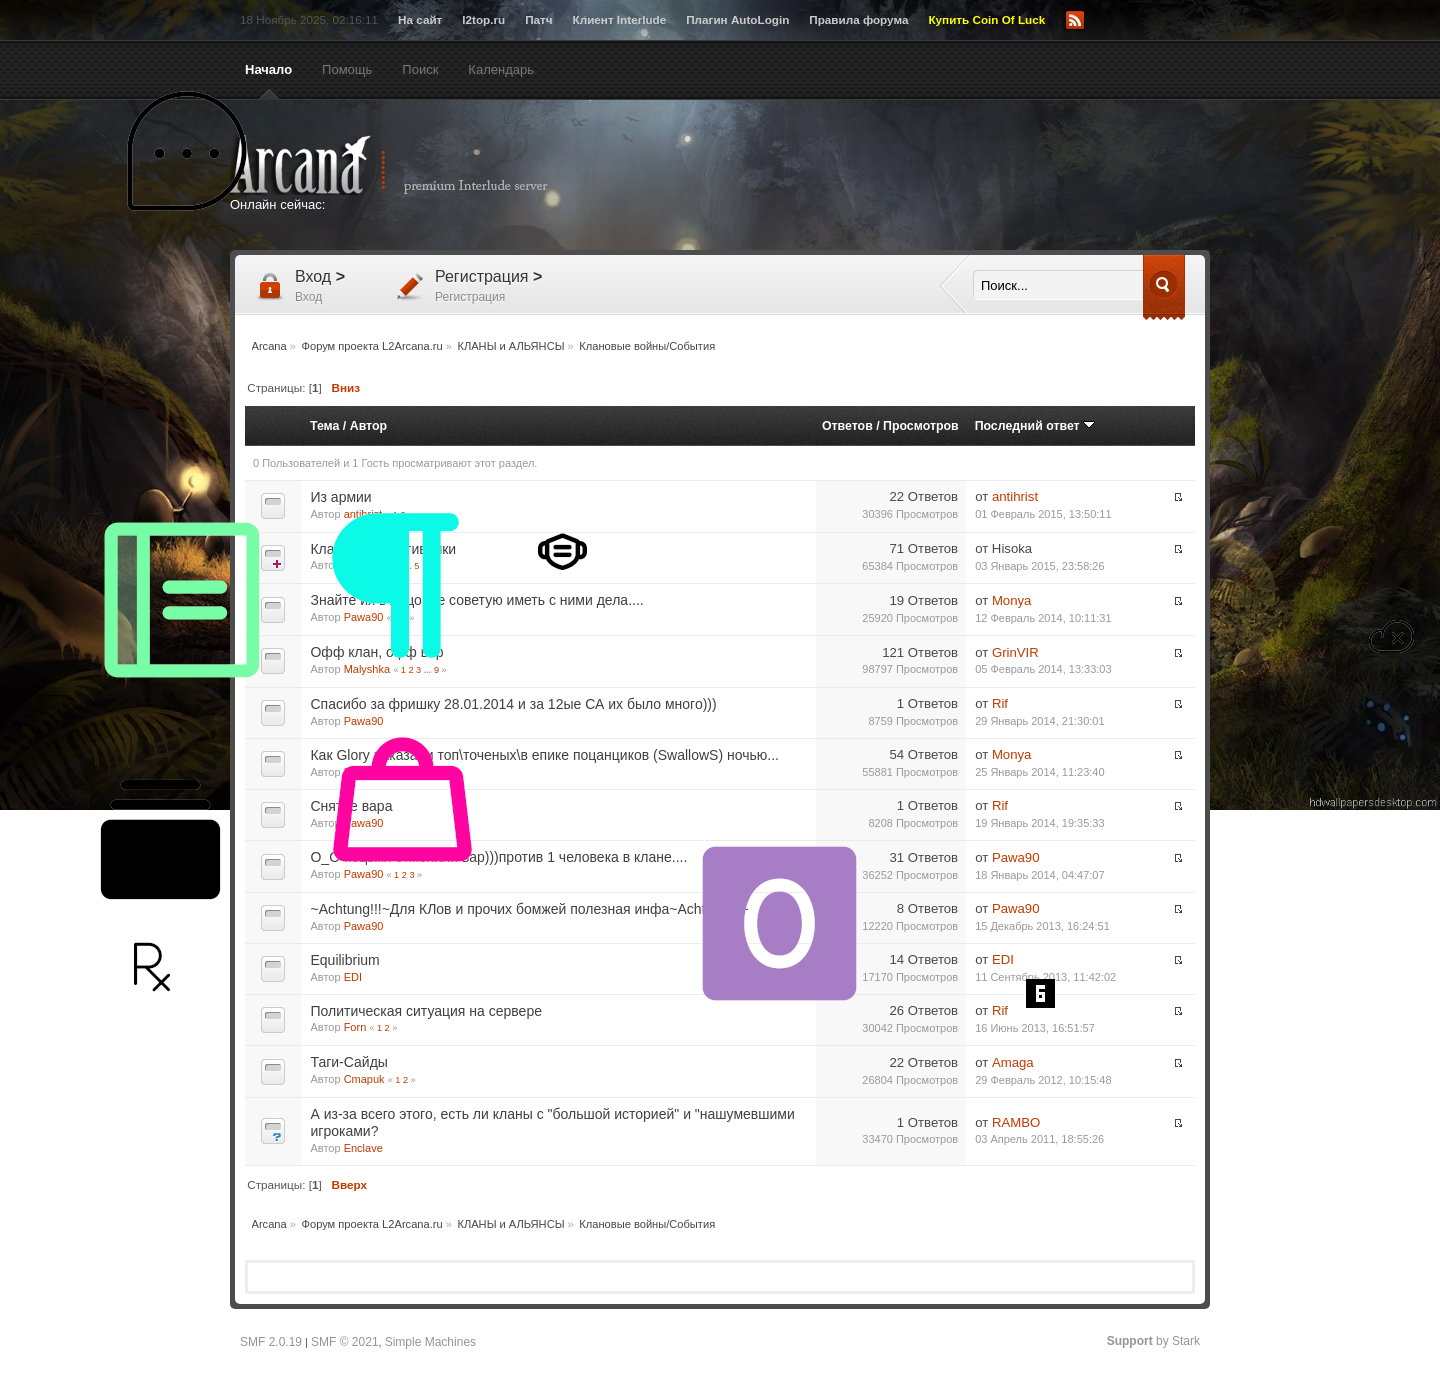 The image size is (1440, 1376). Describe the element at coordinates (395, 585) in the screenshot. I see `insert a paragraph break` at that location.